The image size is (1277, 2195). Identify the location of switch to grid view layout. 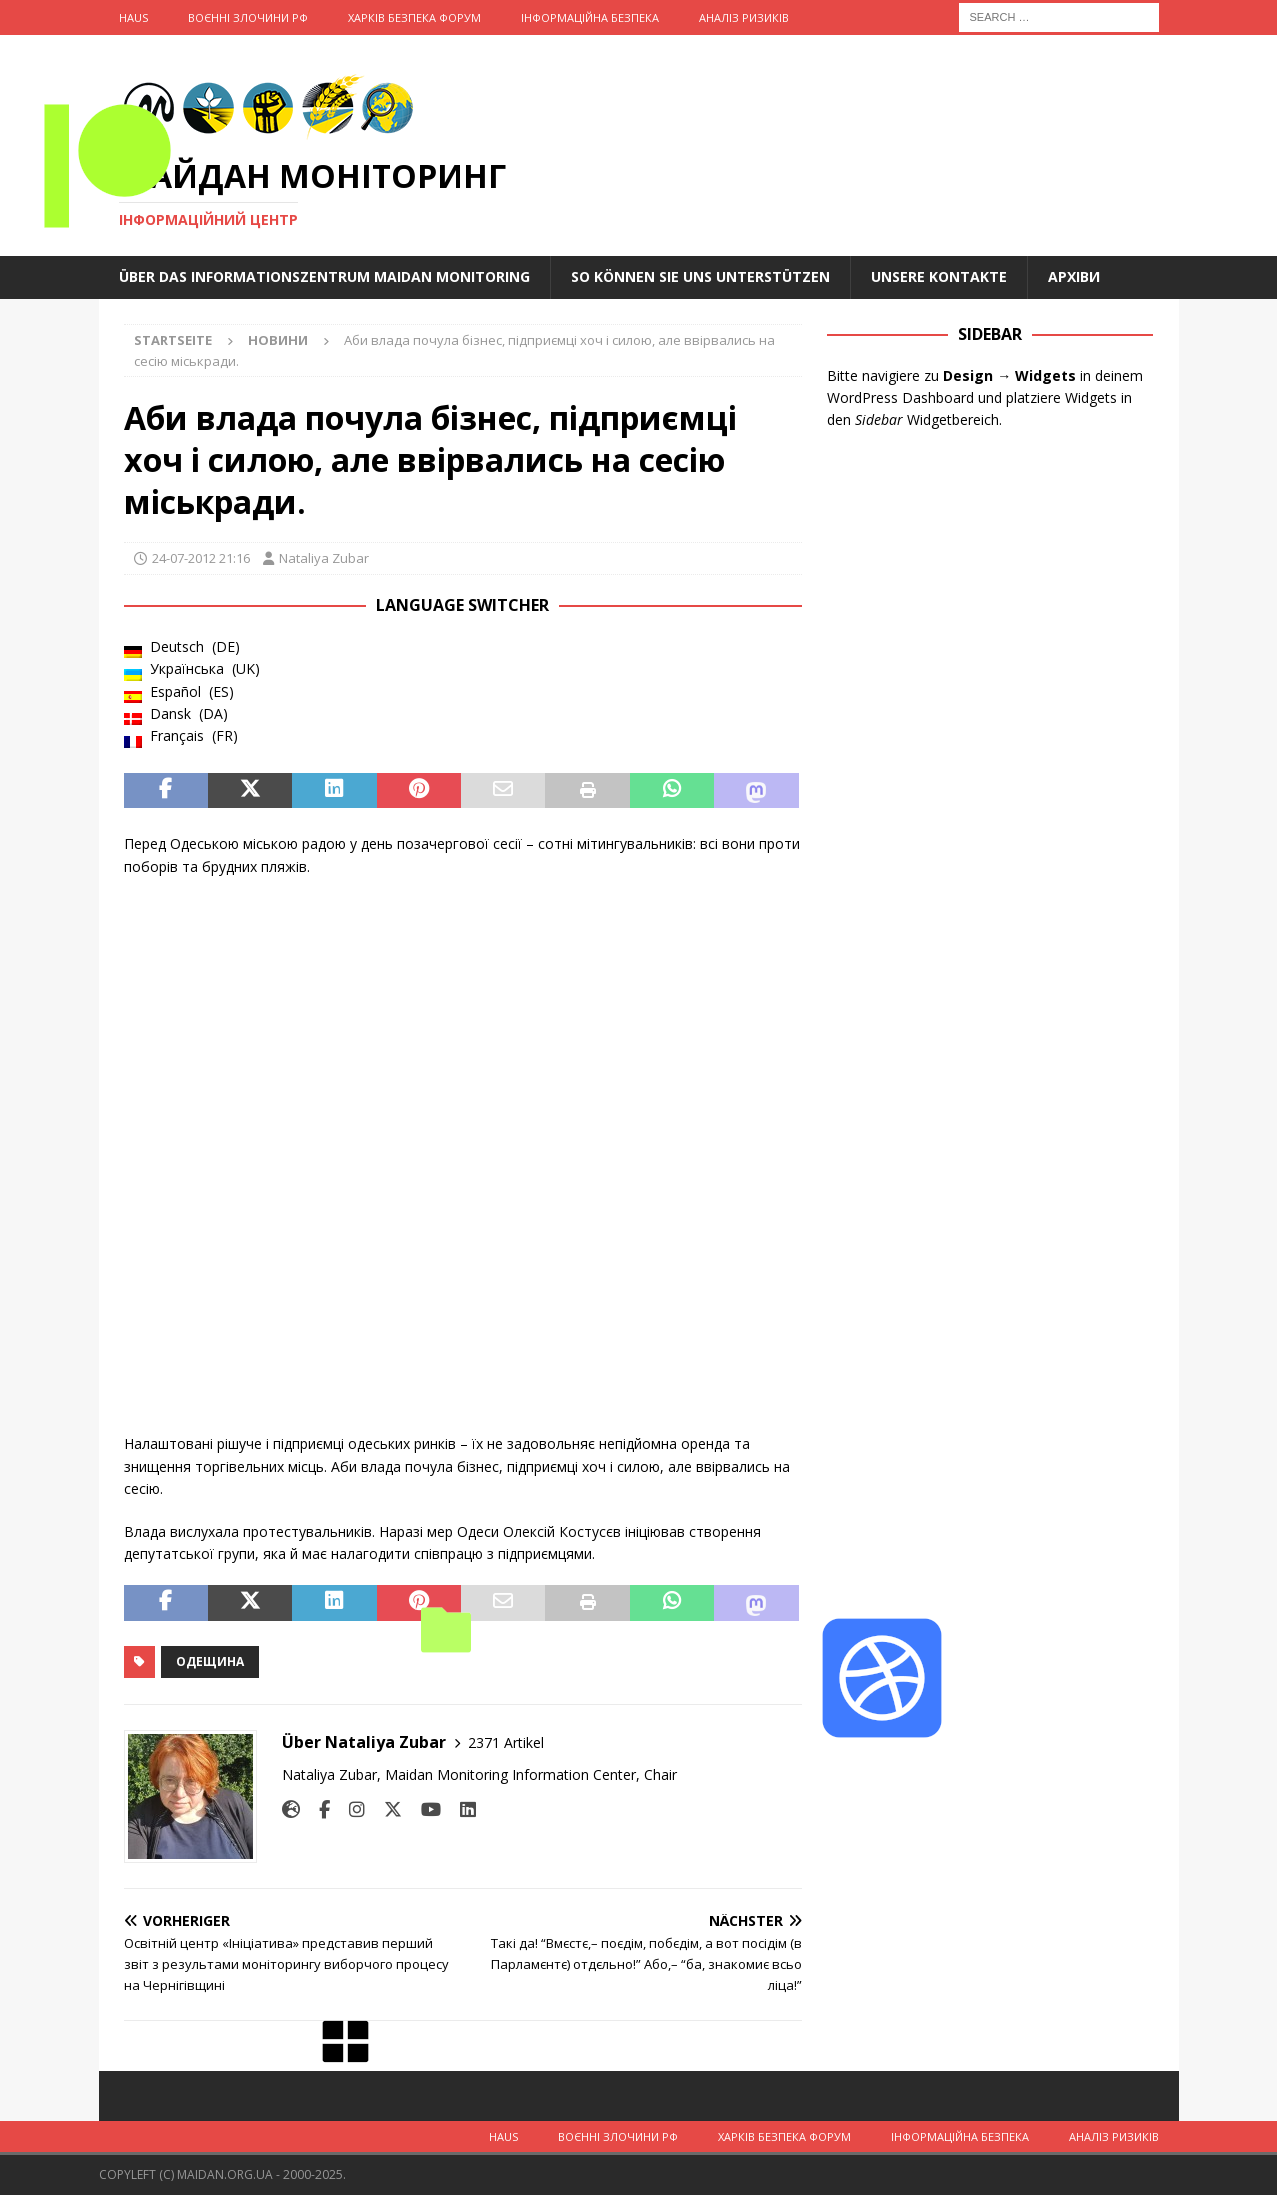
(345, 2041).